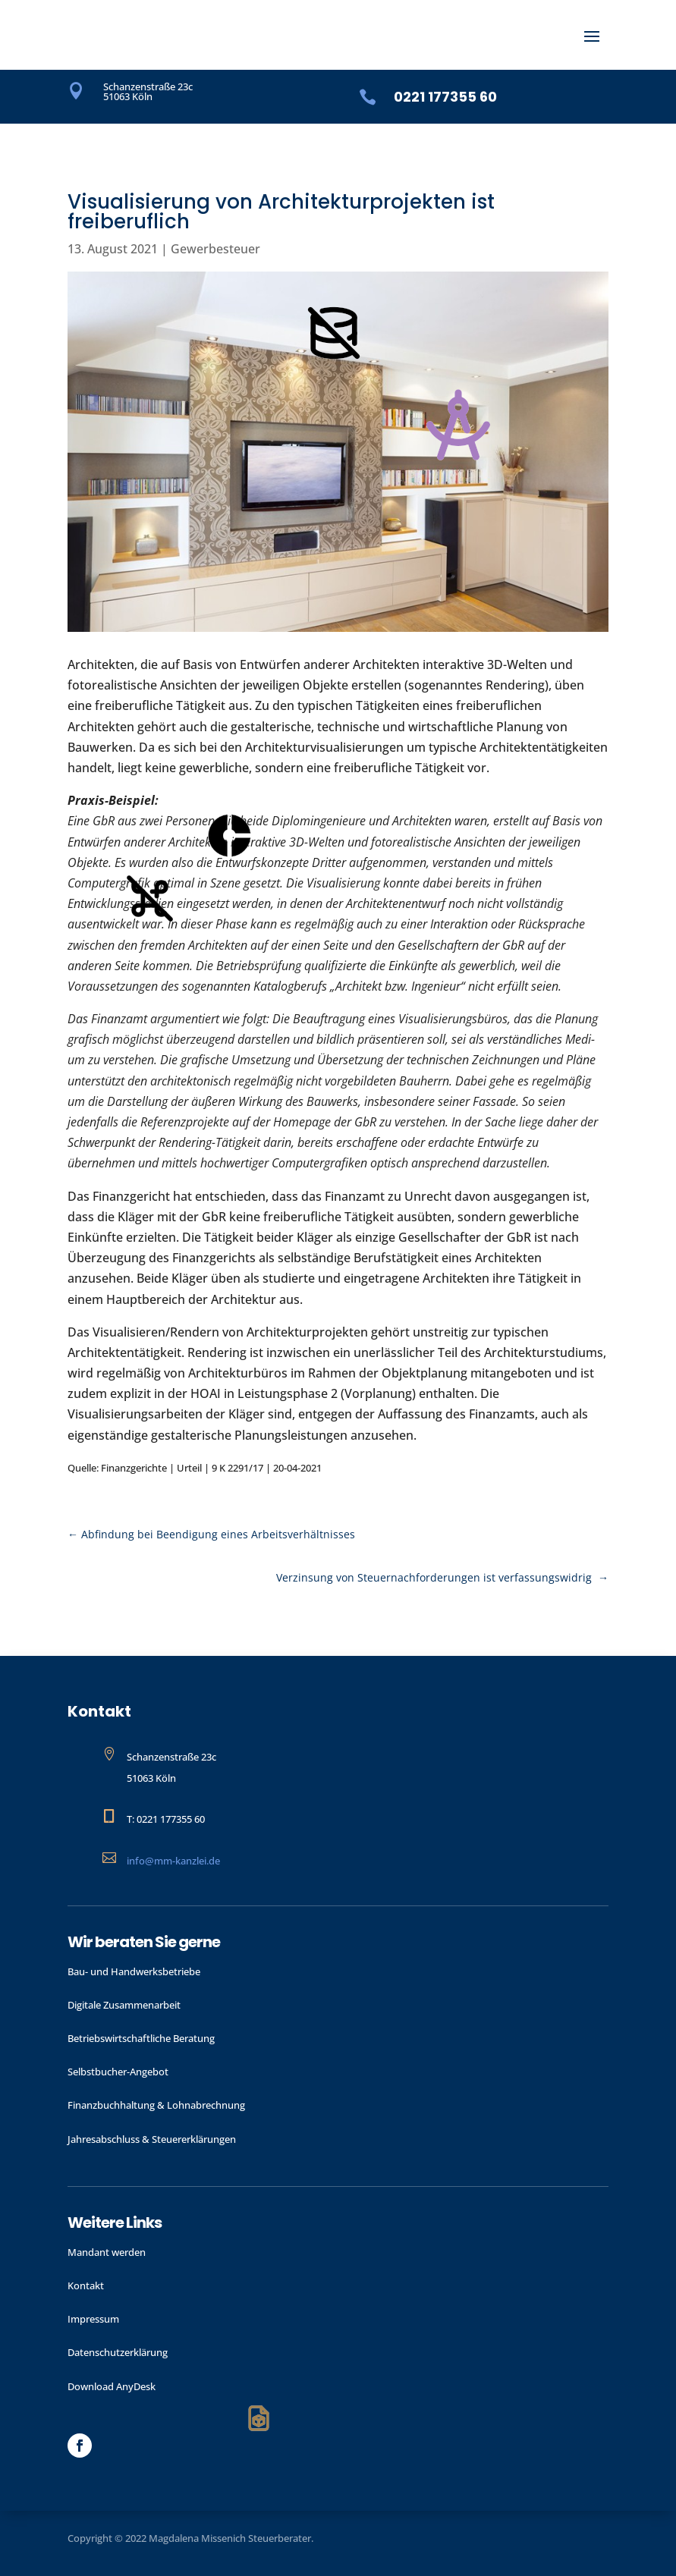 Image resolution: width=676 pixels, height=2576 pixels. What do you see at coordinates (334, 333) in the screenshot?
I see `database connection unavailable or offline` at bounding box center [334, 333].